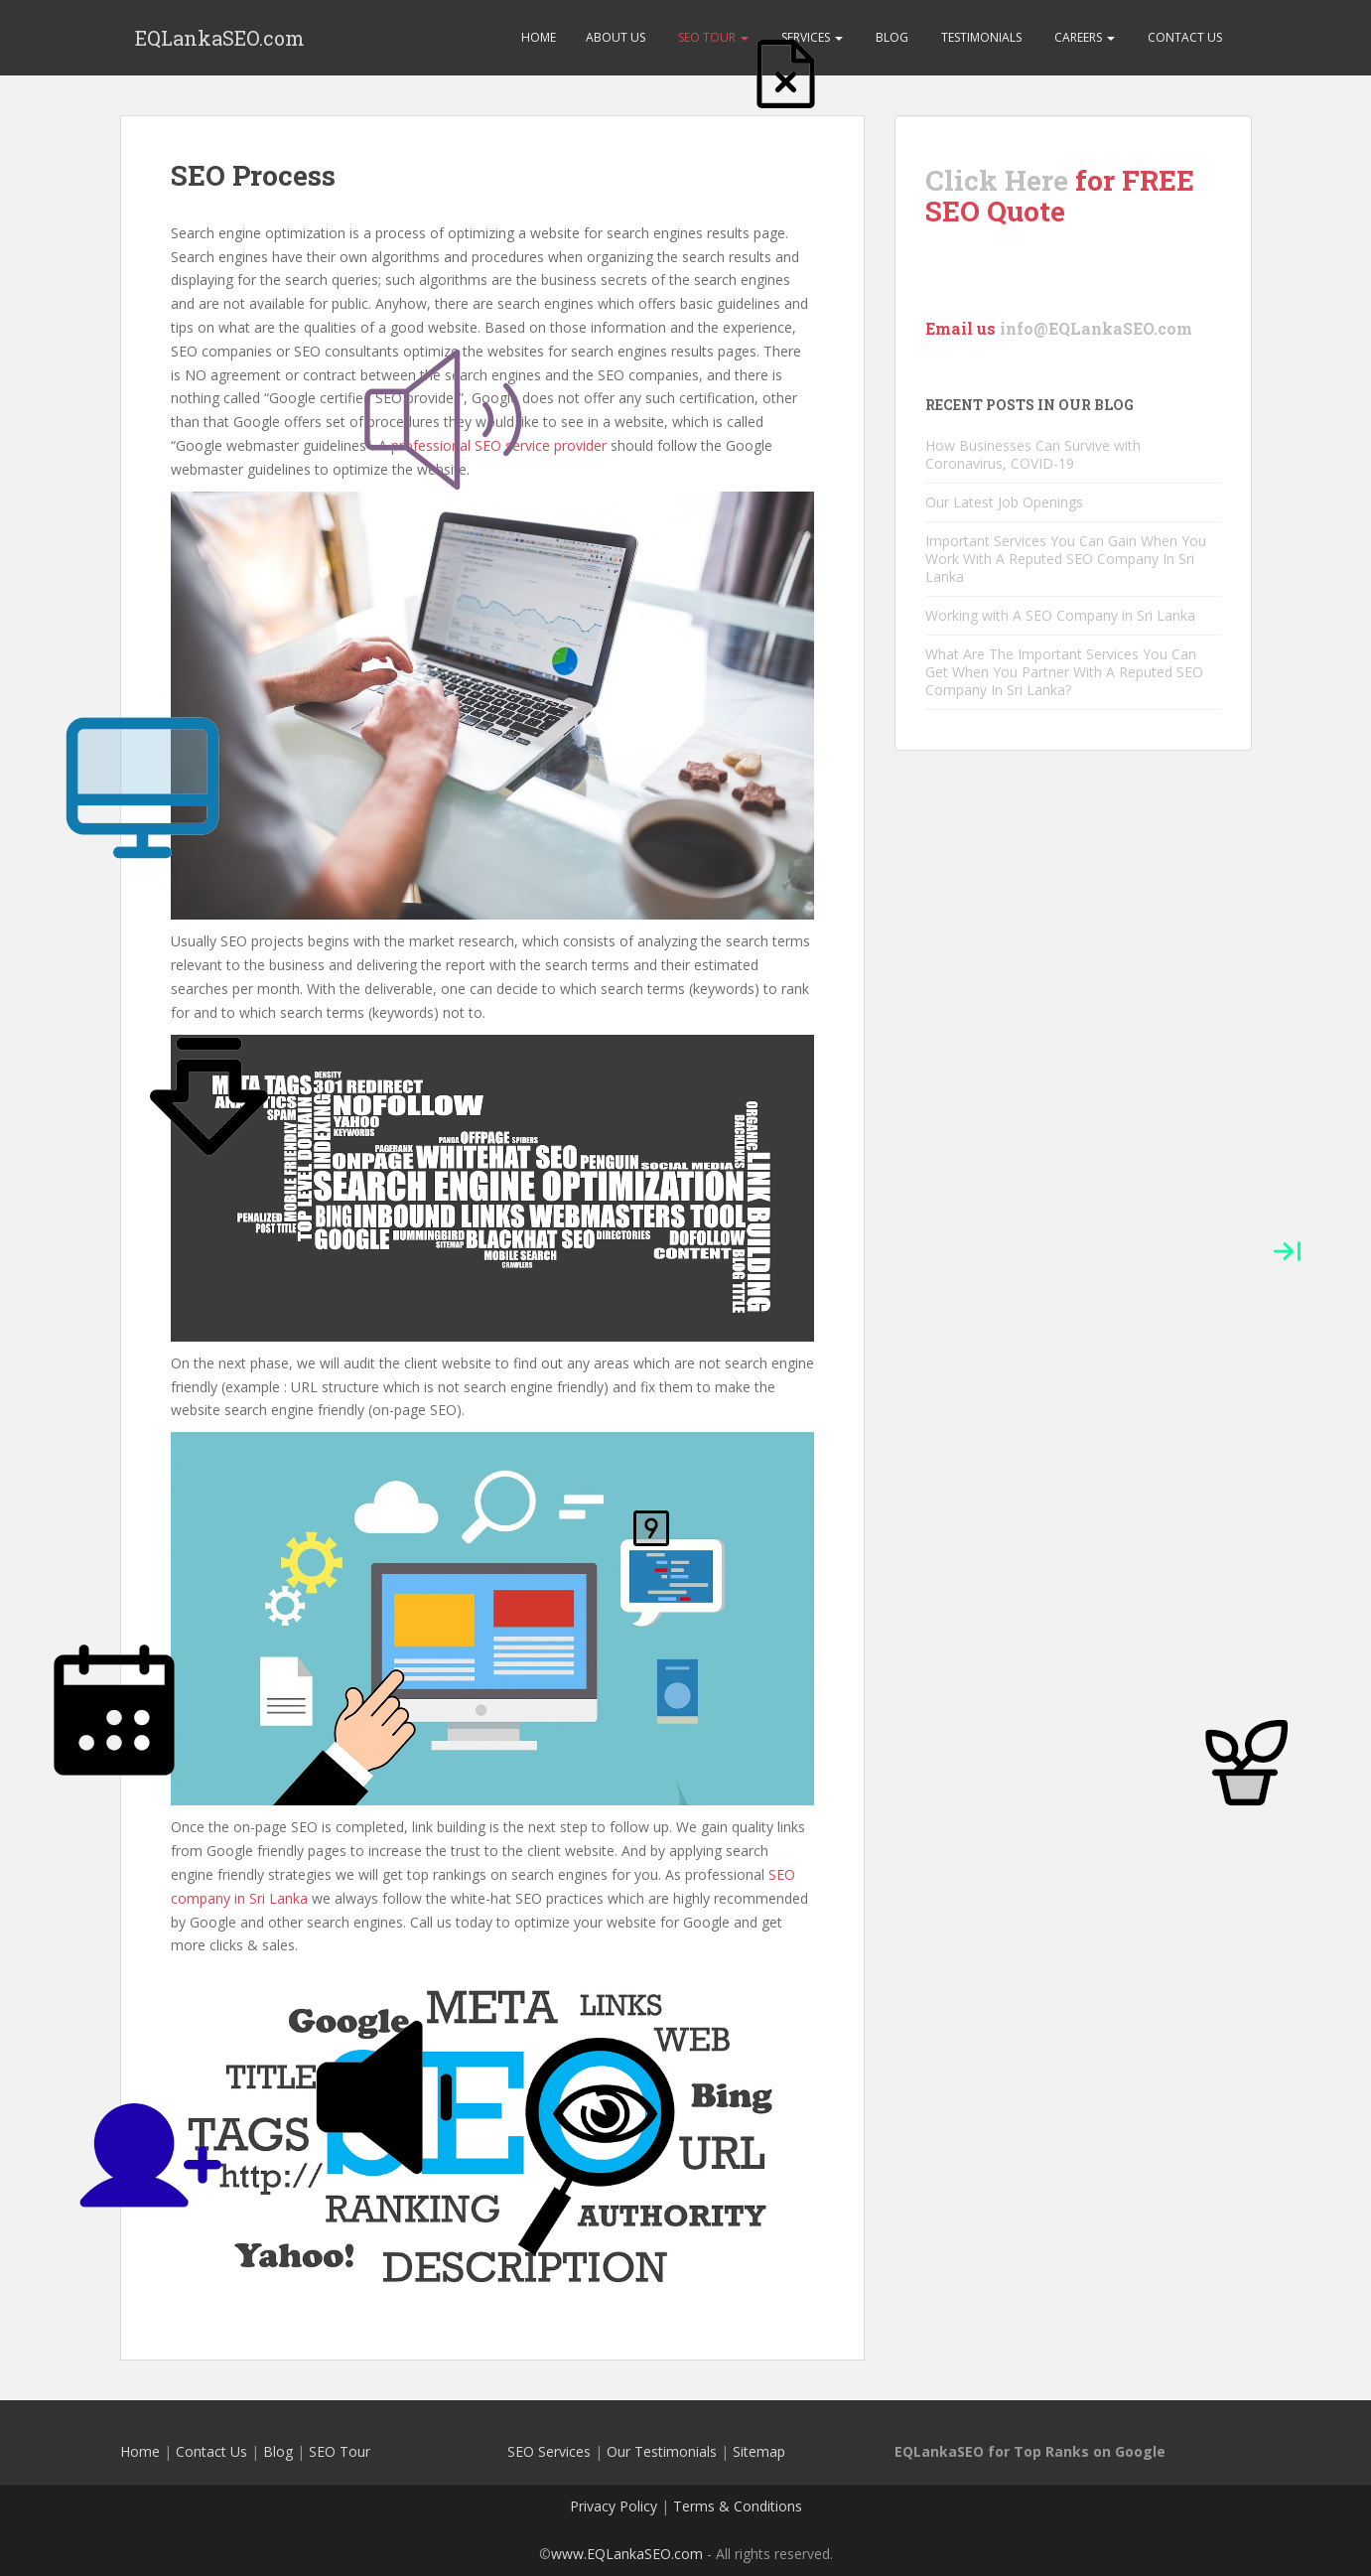 This screenshot has width=1371, height=2576. What do you see at coordinates (1245, 1763) in the screenshot?
I see `access plant care or gardening features` at bounding box center [1245, 1763].